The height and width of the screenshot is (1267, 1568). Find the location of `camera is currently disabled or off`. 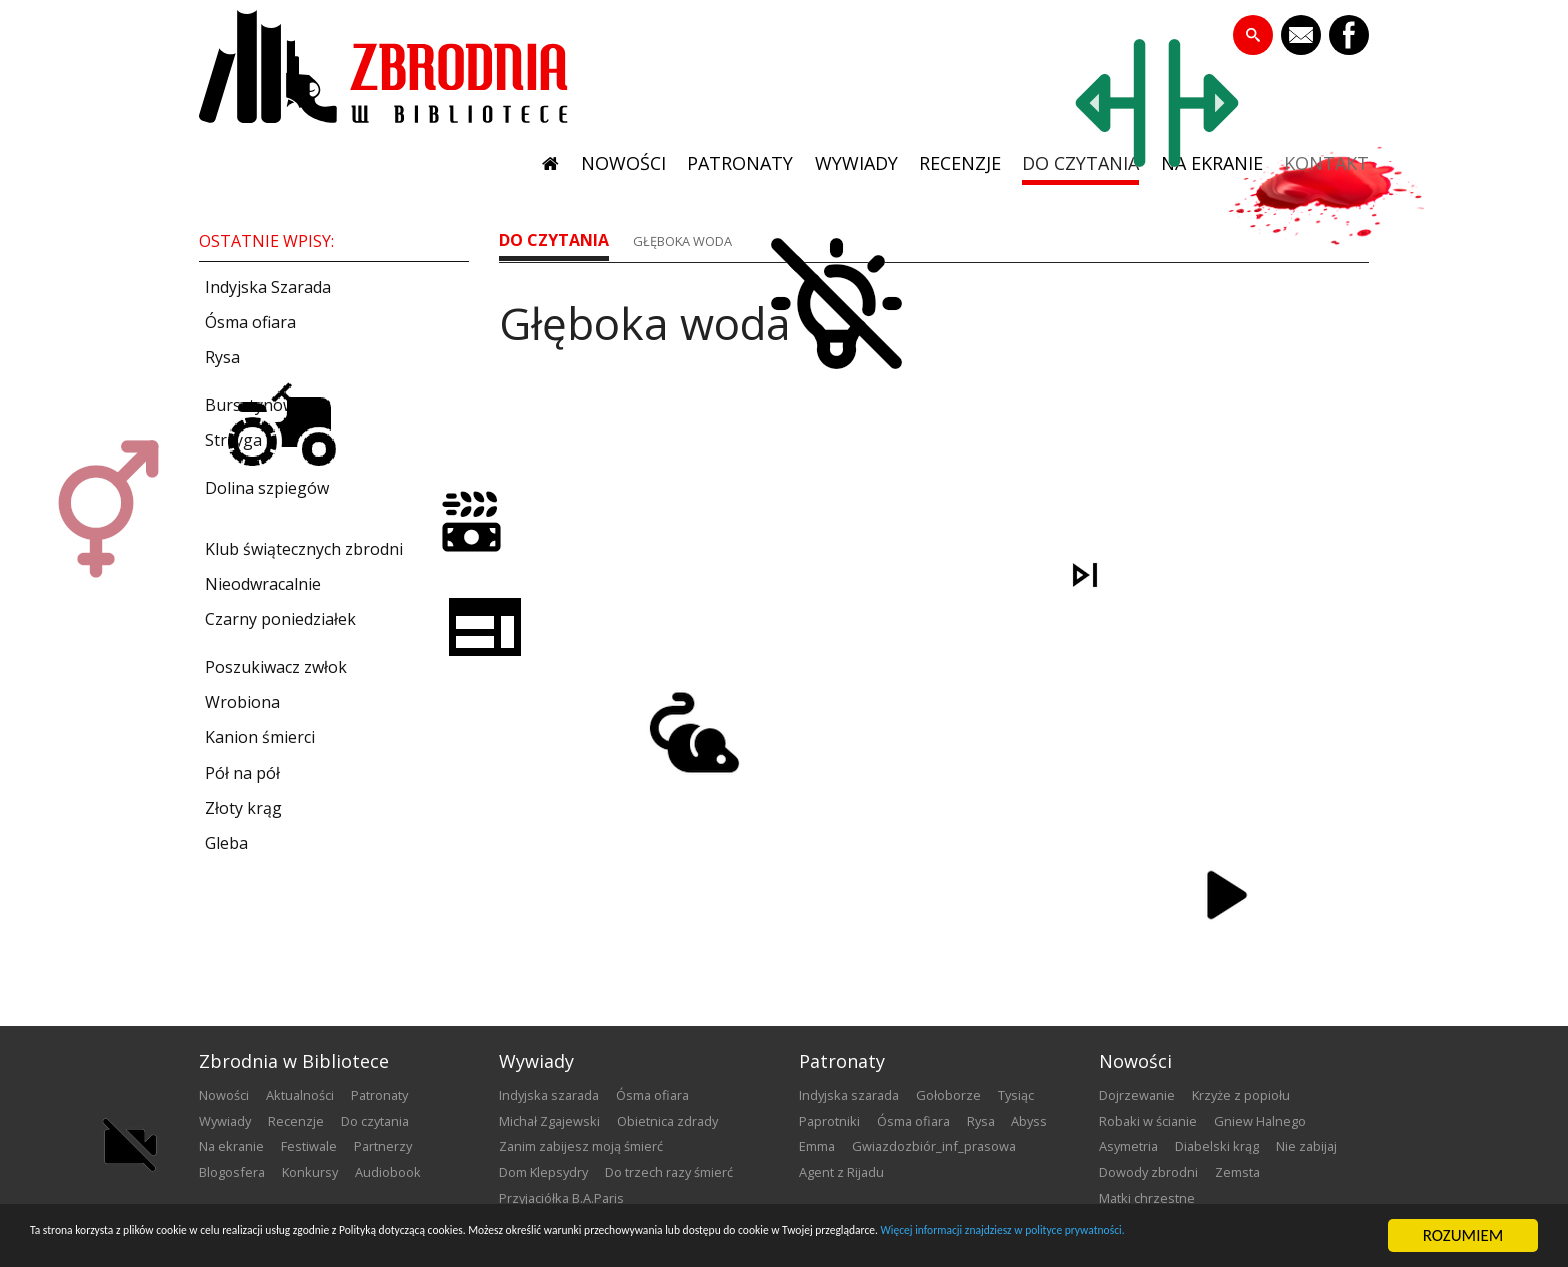

camera is currently disabled or off is located at coordinates (130, 1146).